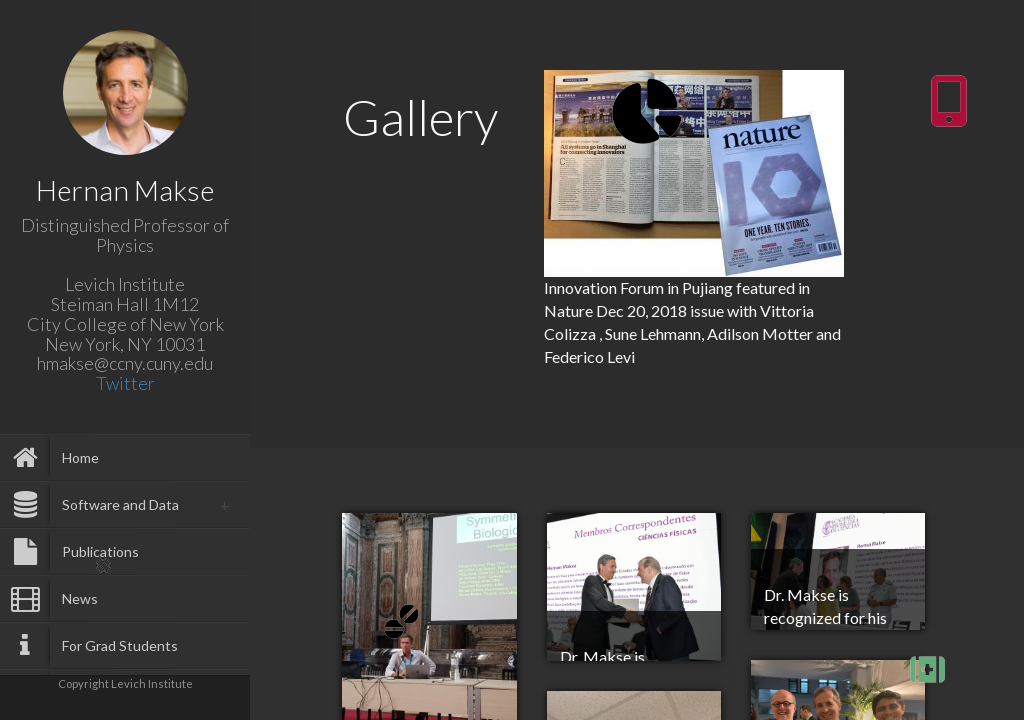  What do you see at coordinates (927, 669) in the screenshot?
I see `access medical information or first aid resources` at bounding box center [927, 669].